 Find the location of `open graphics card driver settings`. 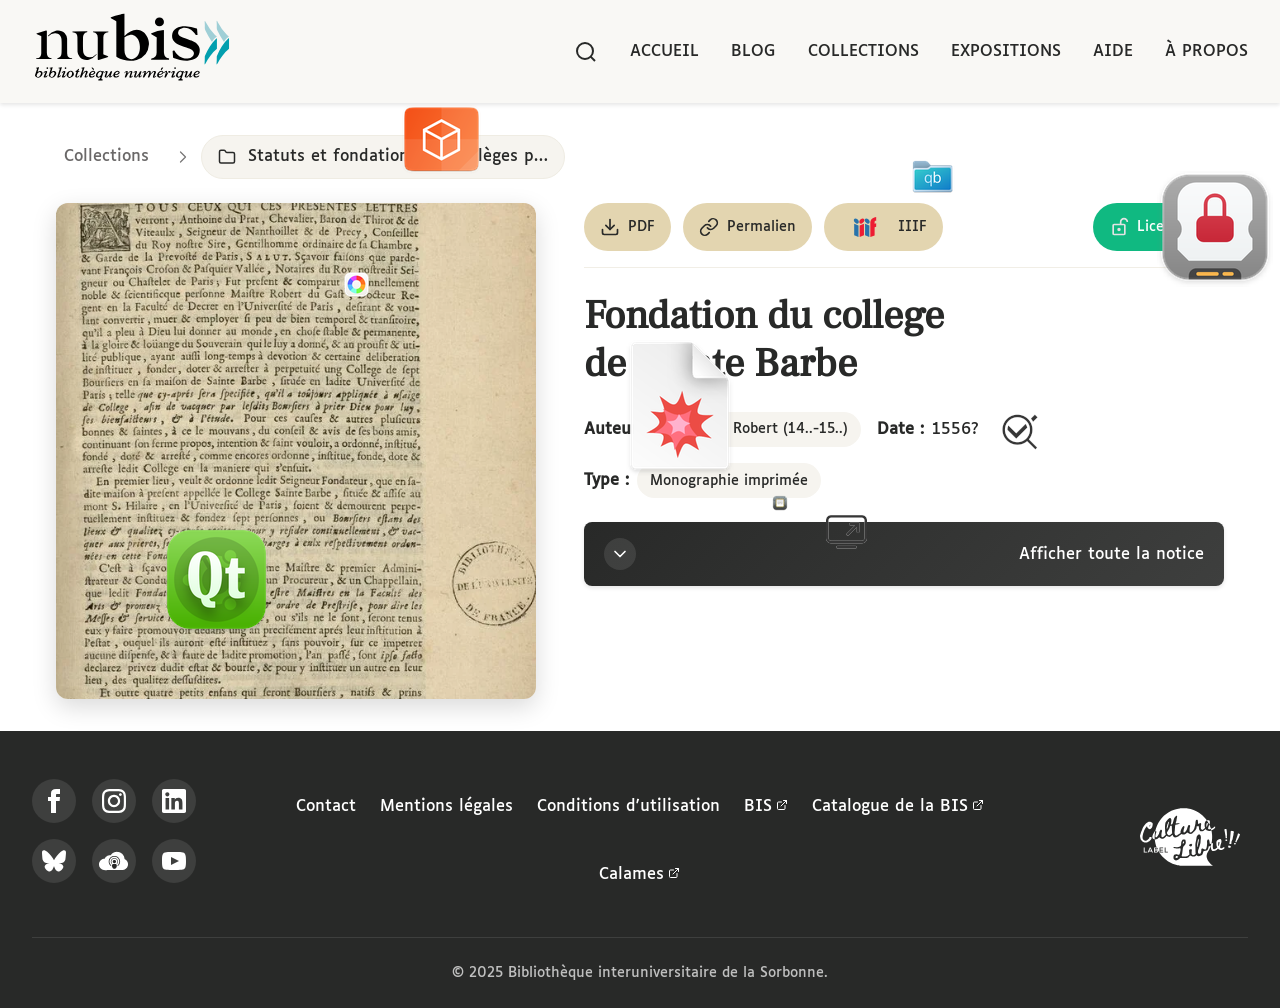

open graphics card driver settings is located at coordinates (780, 503).